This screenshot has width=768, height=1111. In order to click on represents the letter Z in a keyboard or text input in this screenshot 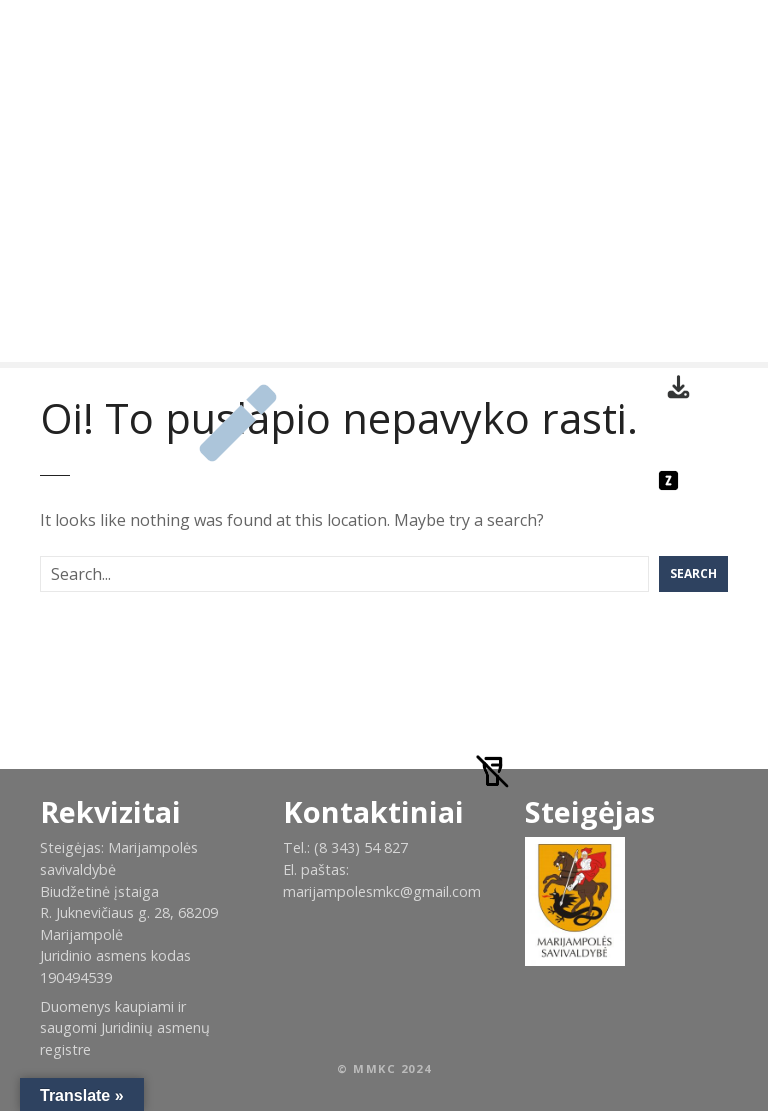, I will do `click(668, 480)`.